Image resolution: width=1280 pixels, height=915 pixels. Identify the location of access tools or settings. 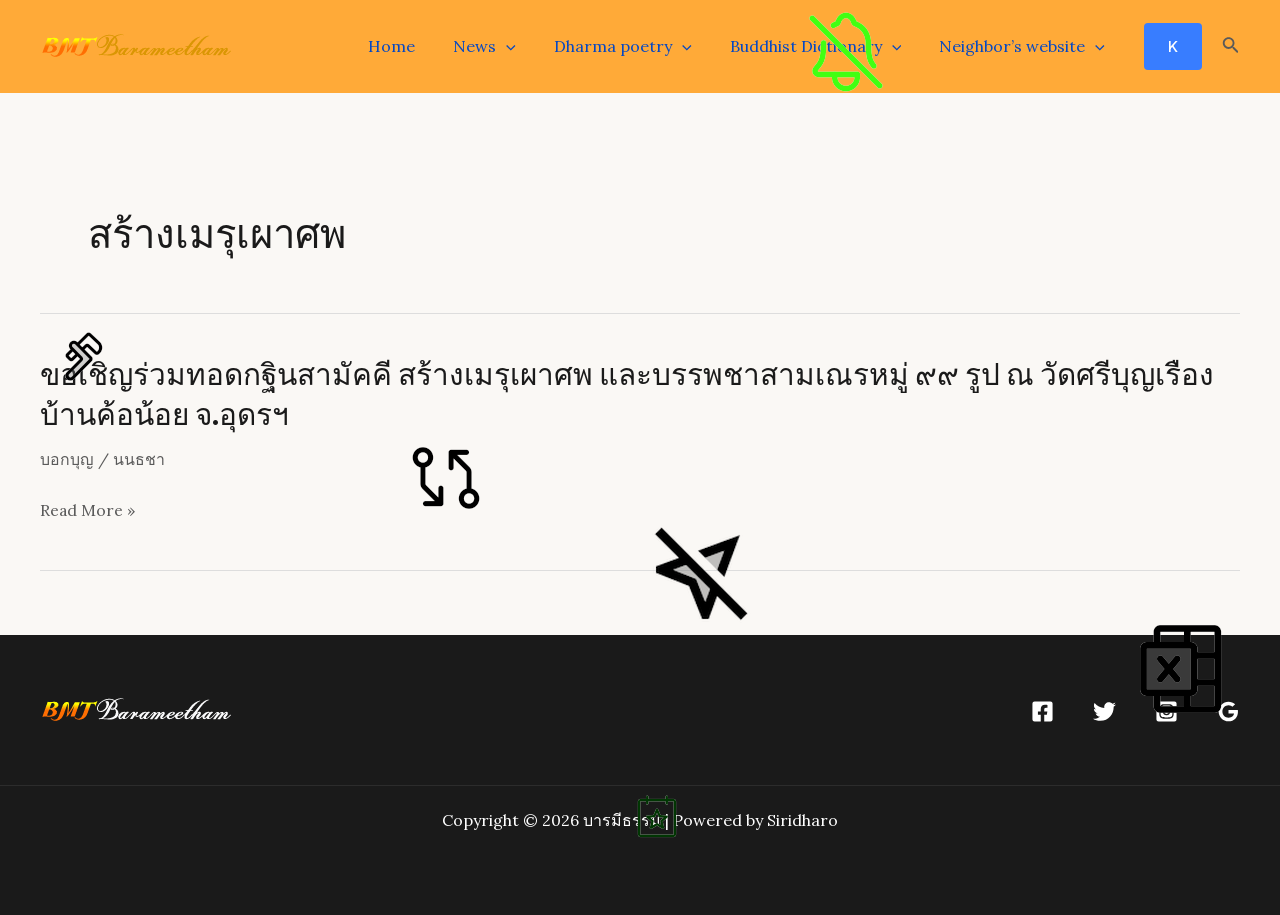
(81, 356).